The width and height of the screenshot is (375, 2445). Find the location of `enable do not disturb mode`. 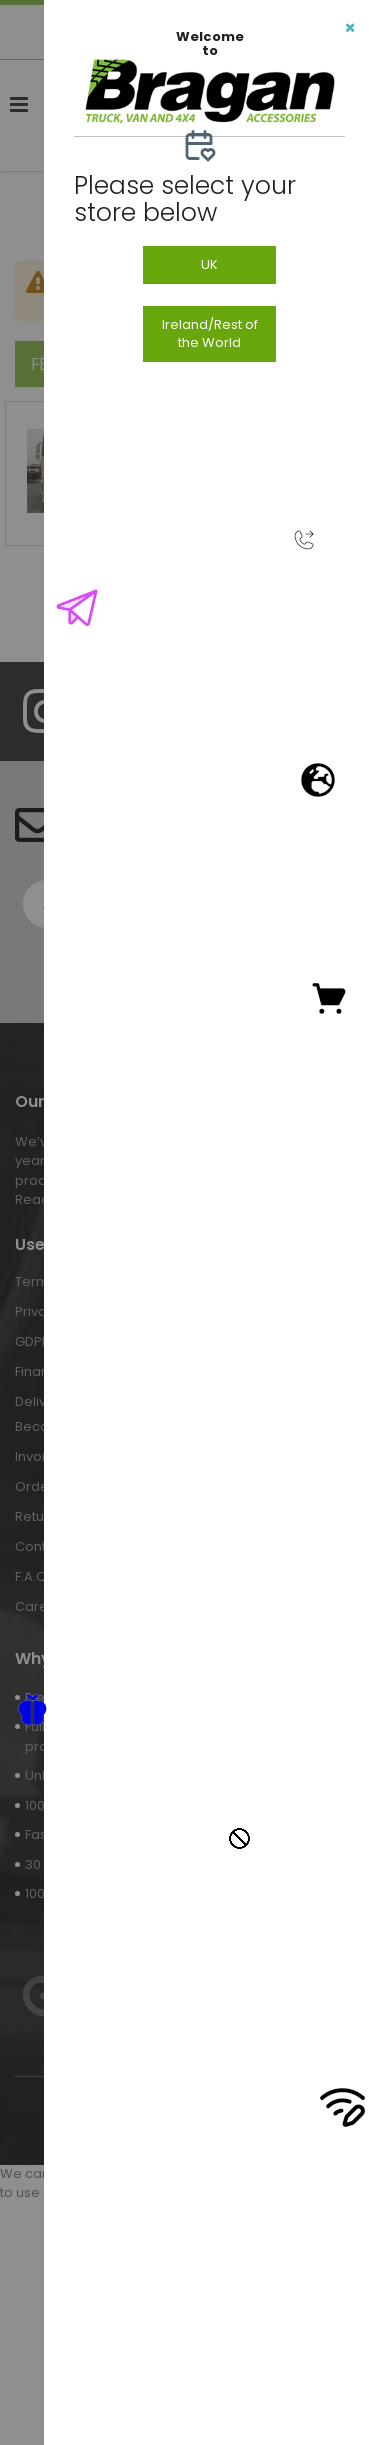

enable do not disturb mode is located at coordinates (239, 1838).